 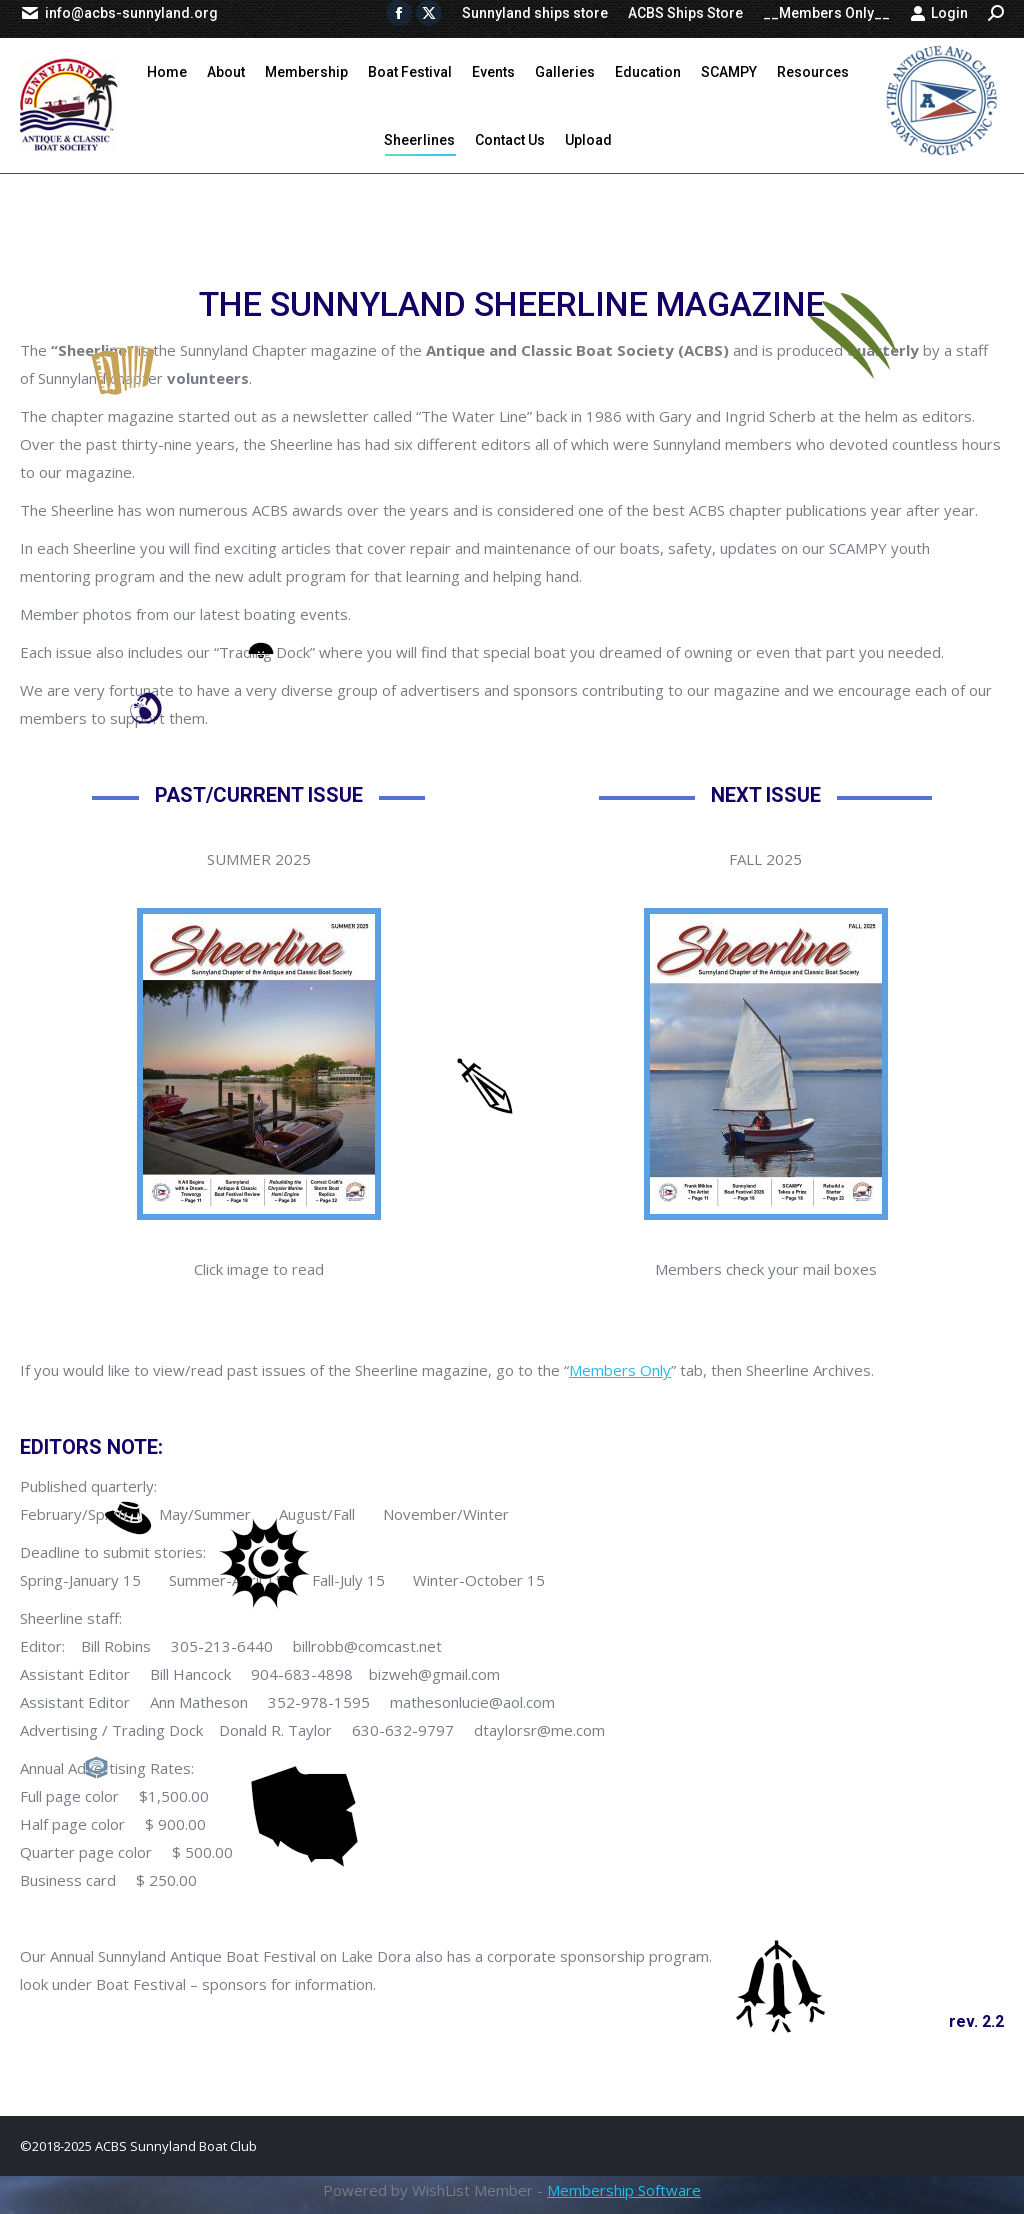 I want to click on indicates theft or pickpocketing in a game, so click(x=146, y=708).